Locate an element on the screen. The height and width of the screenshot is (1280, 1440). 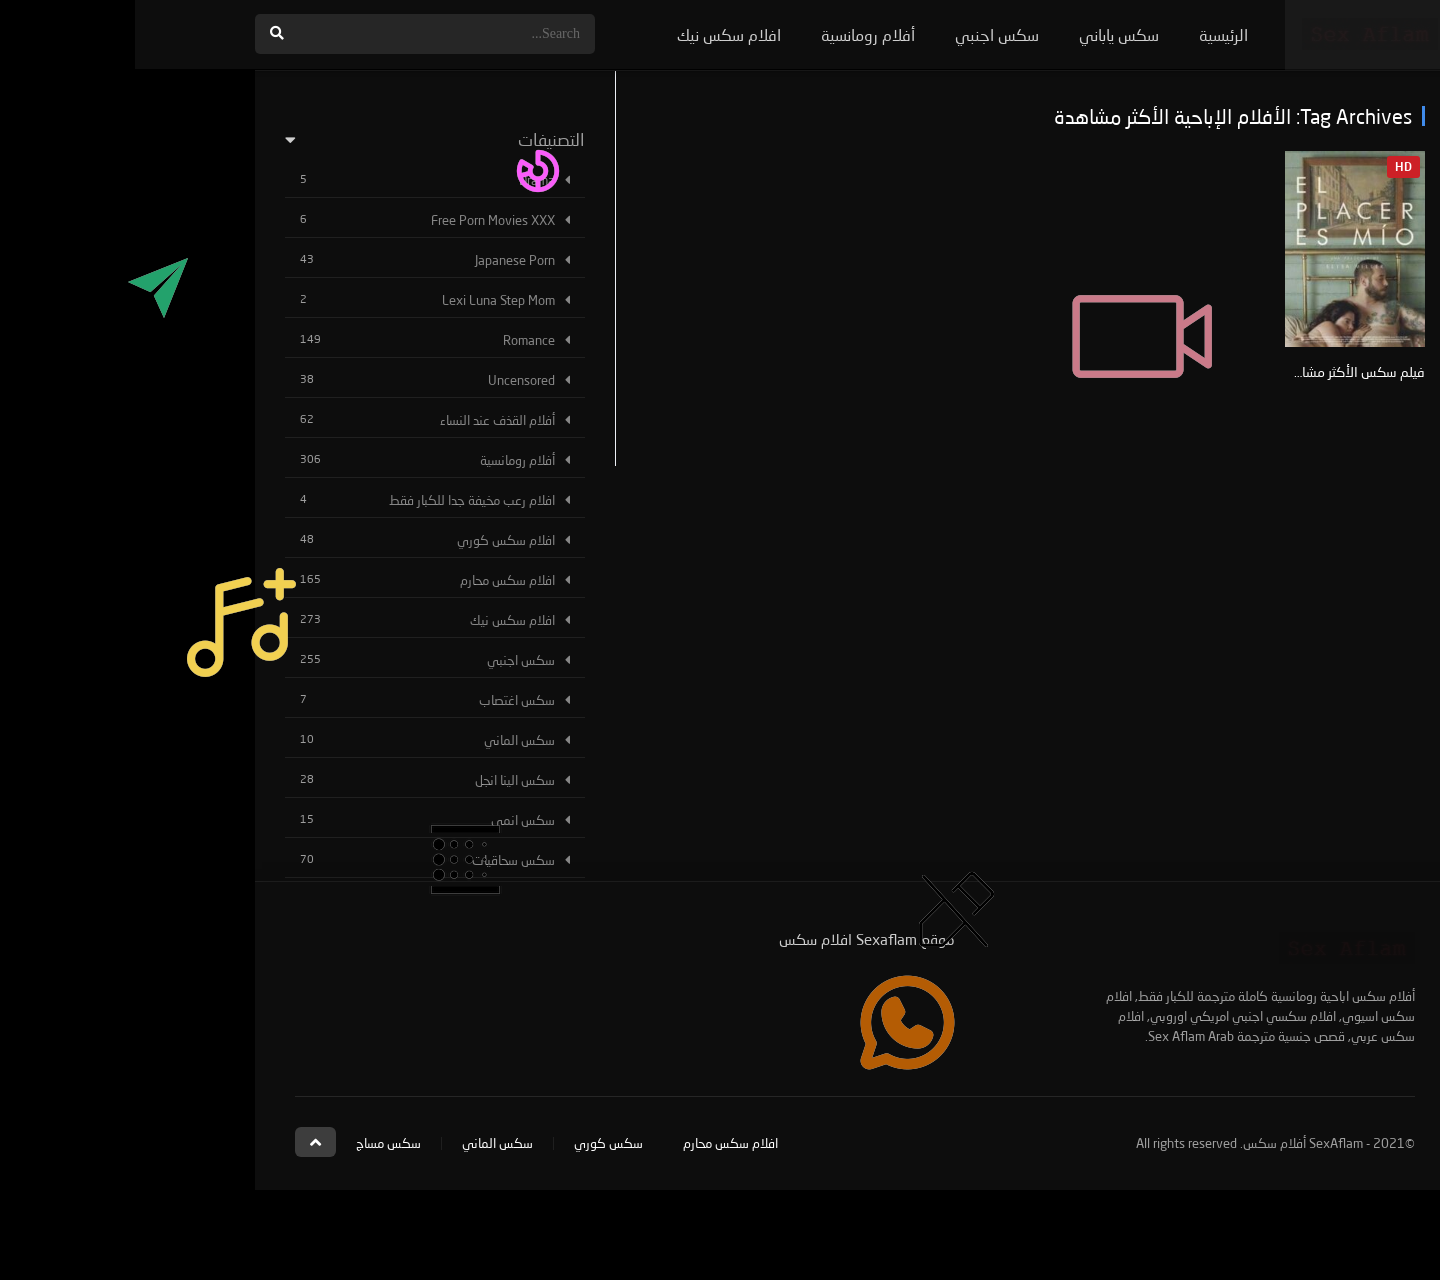
add a new song to your library is located at coordinates (243, 624).